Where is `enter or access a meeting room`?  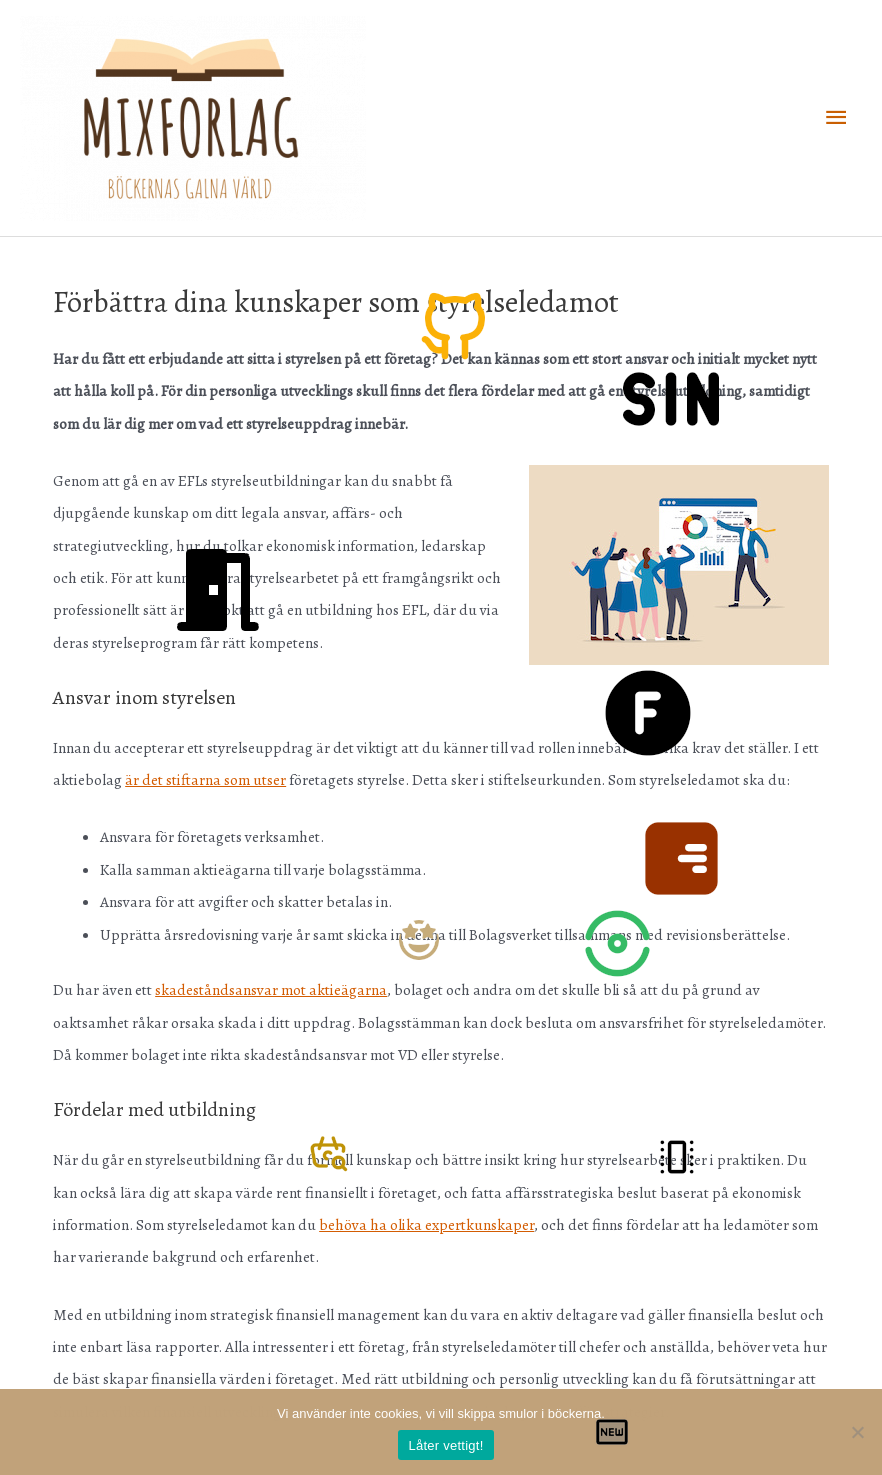
enter or access a meeting room is located at coordinates (218, 590).